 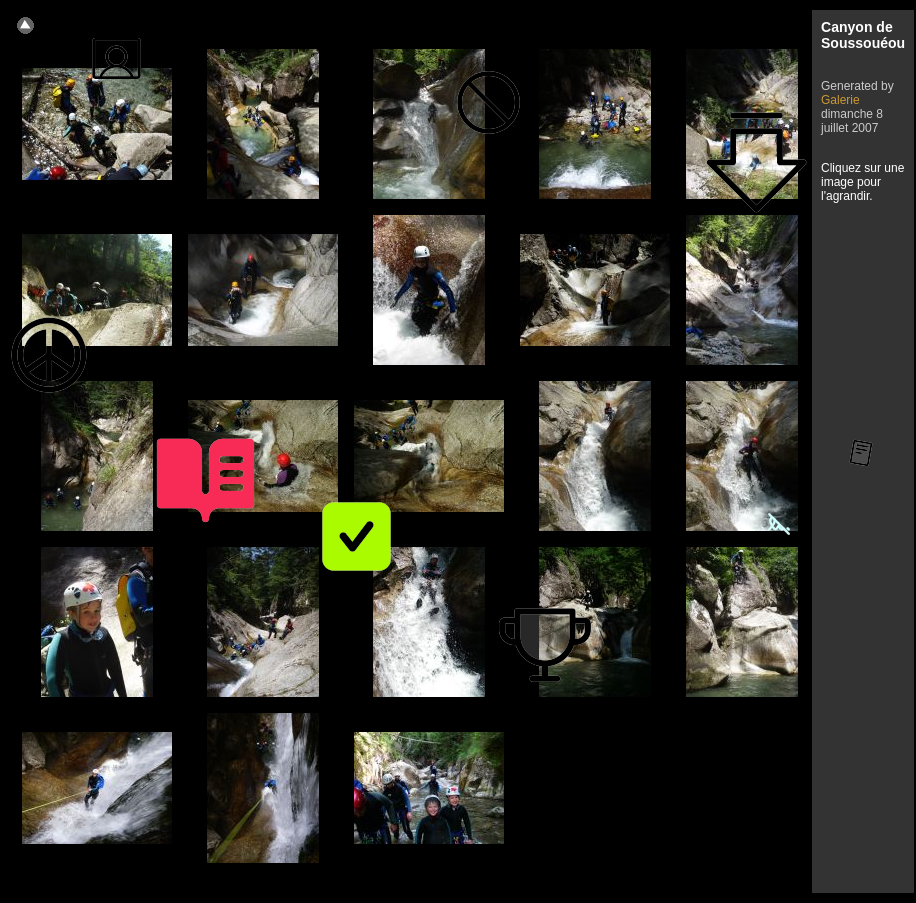 What do you see at coordinates (545, 642) in the screenshot?
I see `view achievements or awards` at bounding box center [545, 642].